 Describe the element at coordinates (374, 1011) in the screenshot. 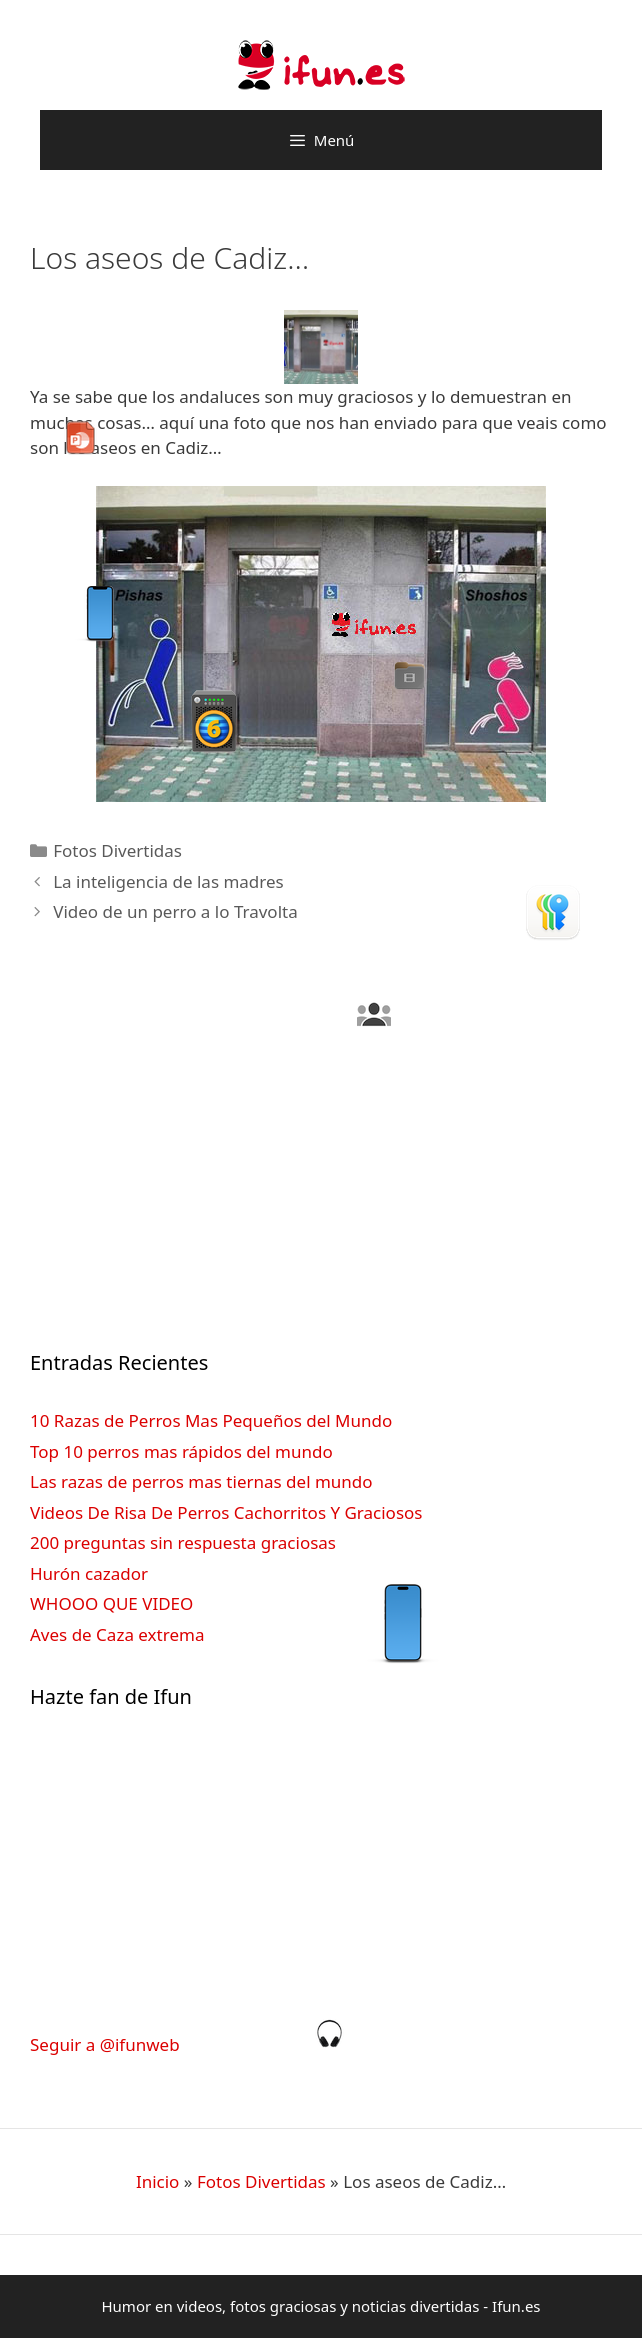

I see `indicates shared access with all users` at that location.